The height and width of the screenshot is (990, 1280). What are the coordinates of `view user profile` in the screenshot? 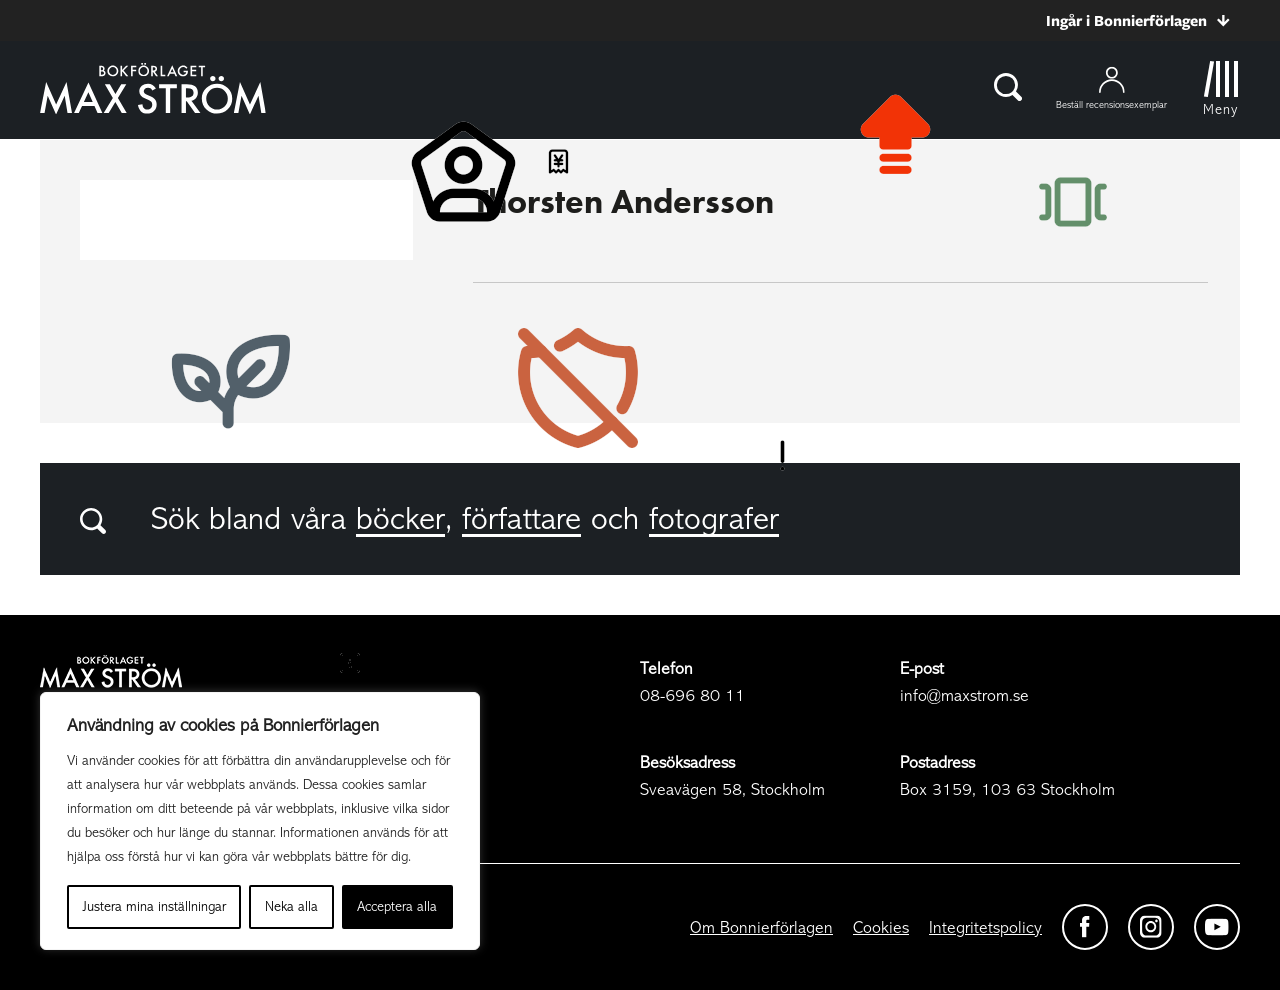 It's located at (463, 174).